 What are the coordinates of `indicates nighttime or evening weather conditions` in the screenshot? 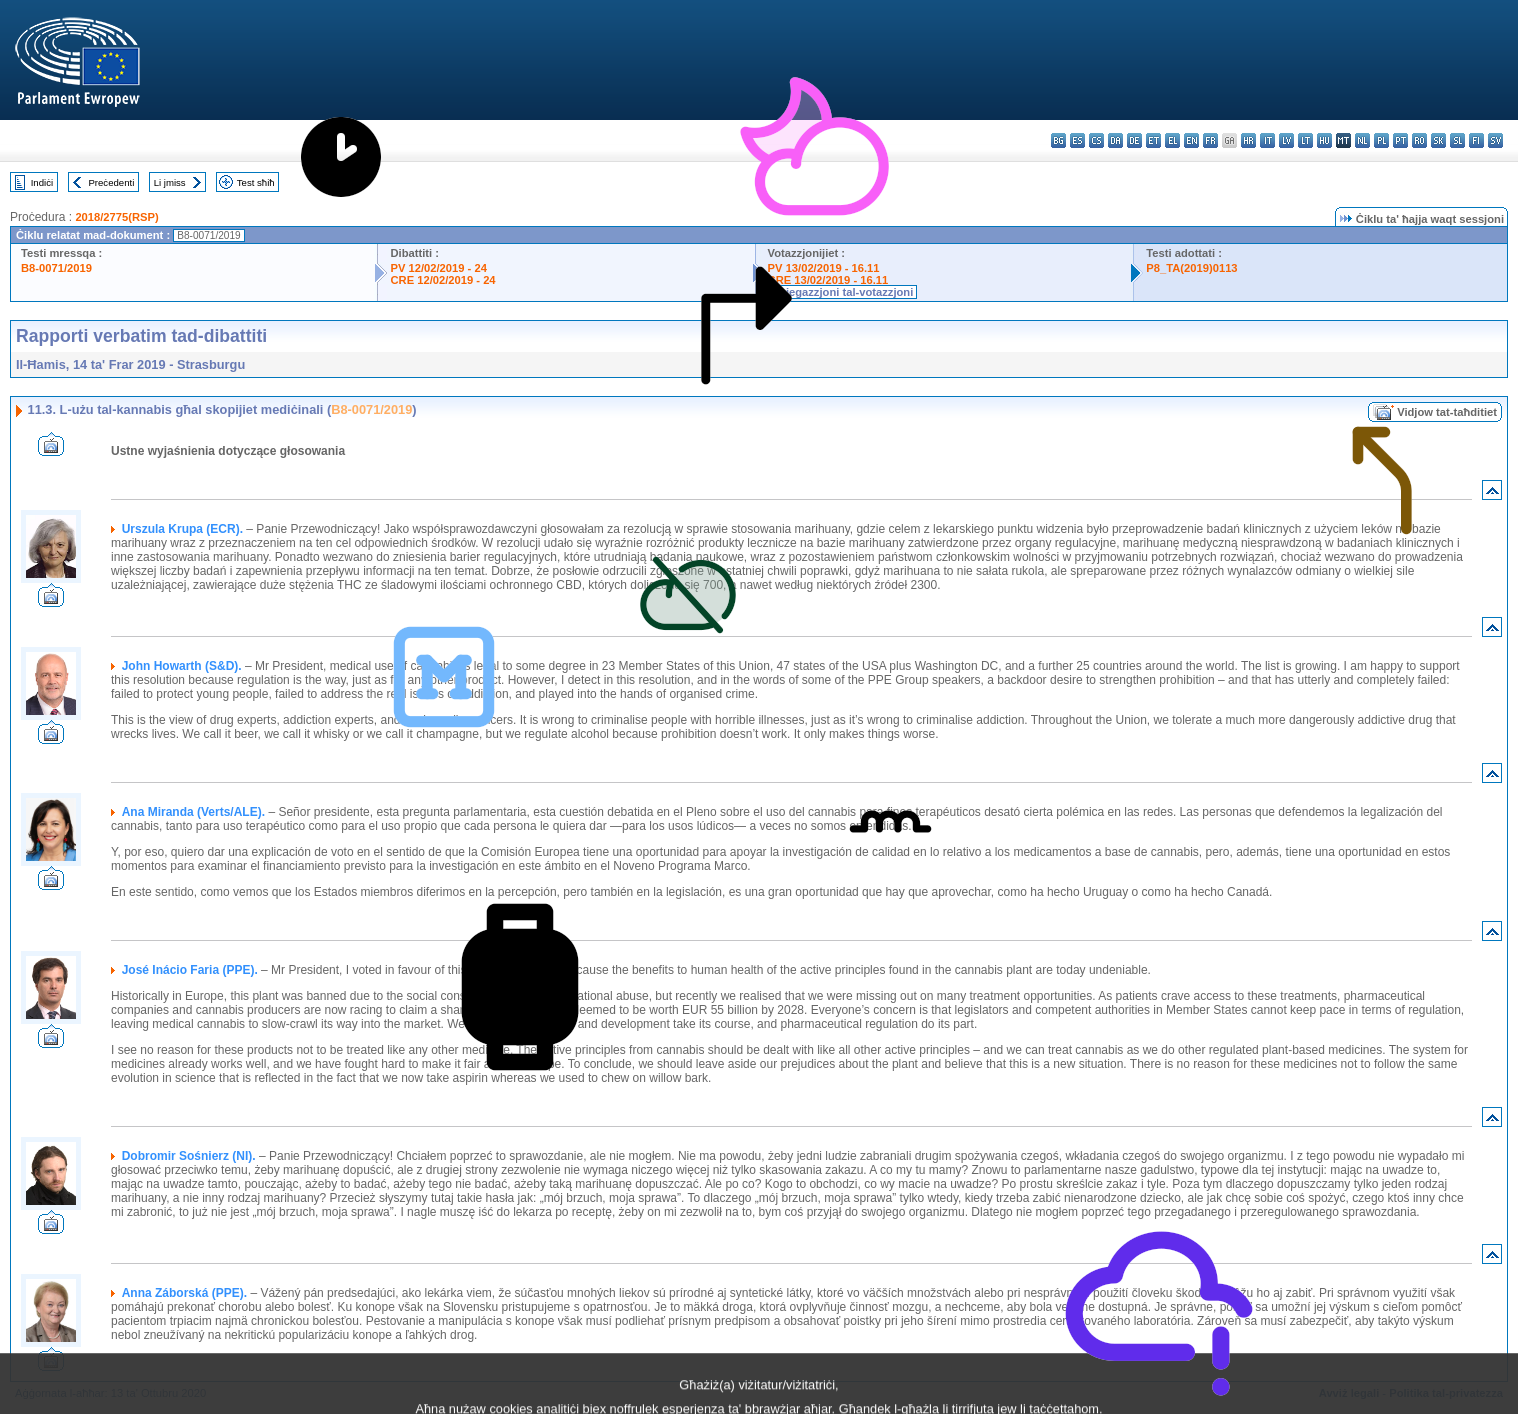 It's located at (811, 153).